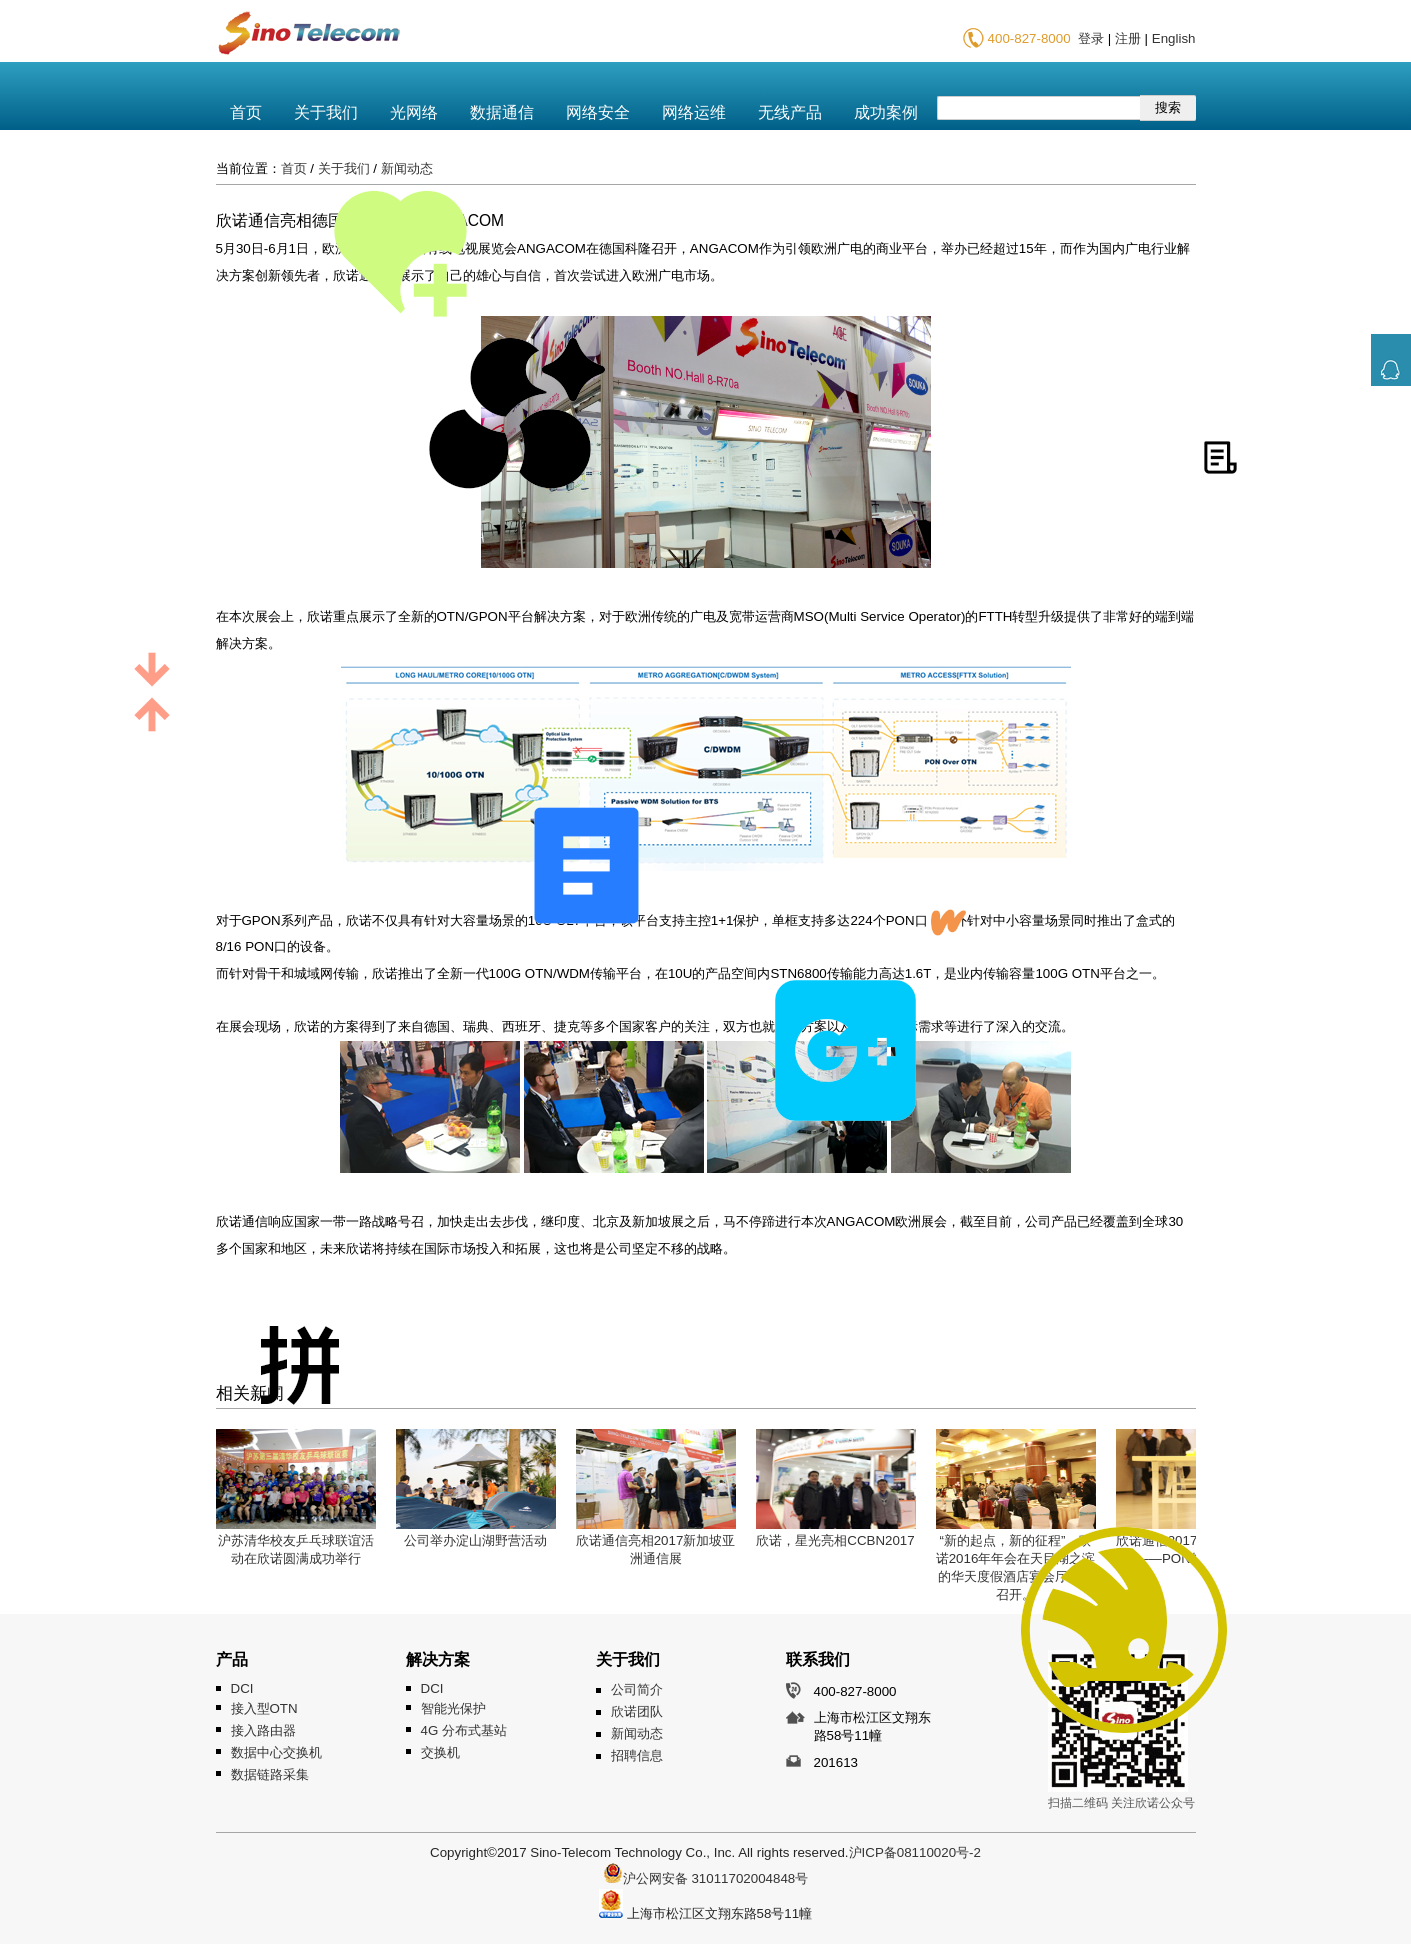  What do you see at coordinates (300, 1365) in the screenshot?
I see `switch to pinyin input method` at bounding box center [300, 1365].